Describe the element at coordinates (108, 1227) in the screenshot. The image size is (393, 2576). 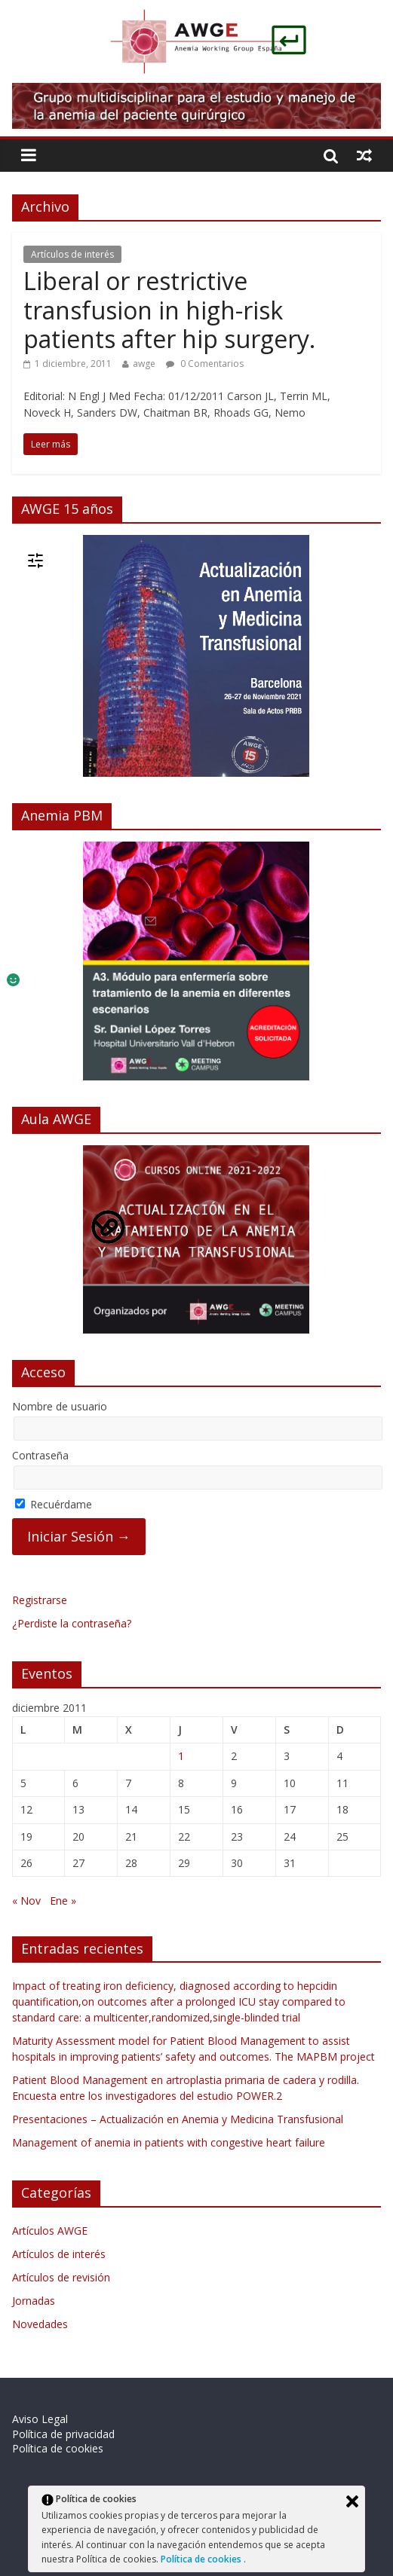
I see `open steam gaming platform` at that location.